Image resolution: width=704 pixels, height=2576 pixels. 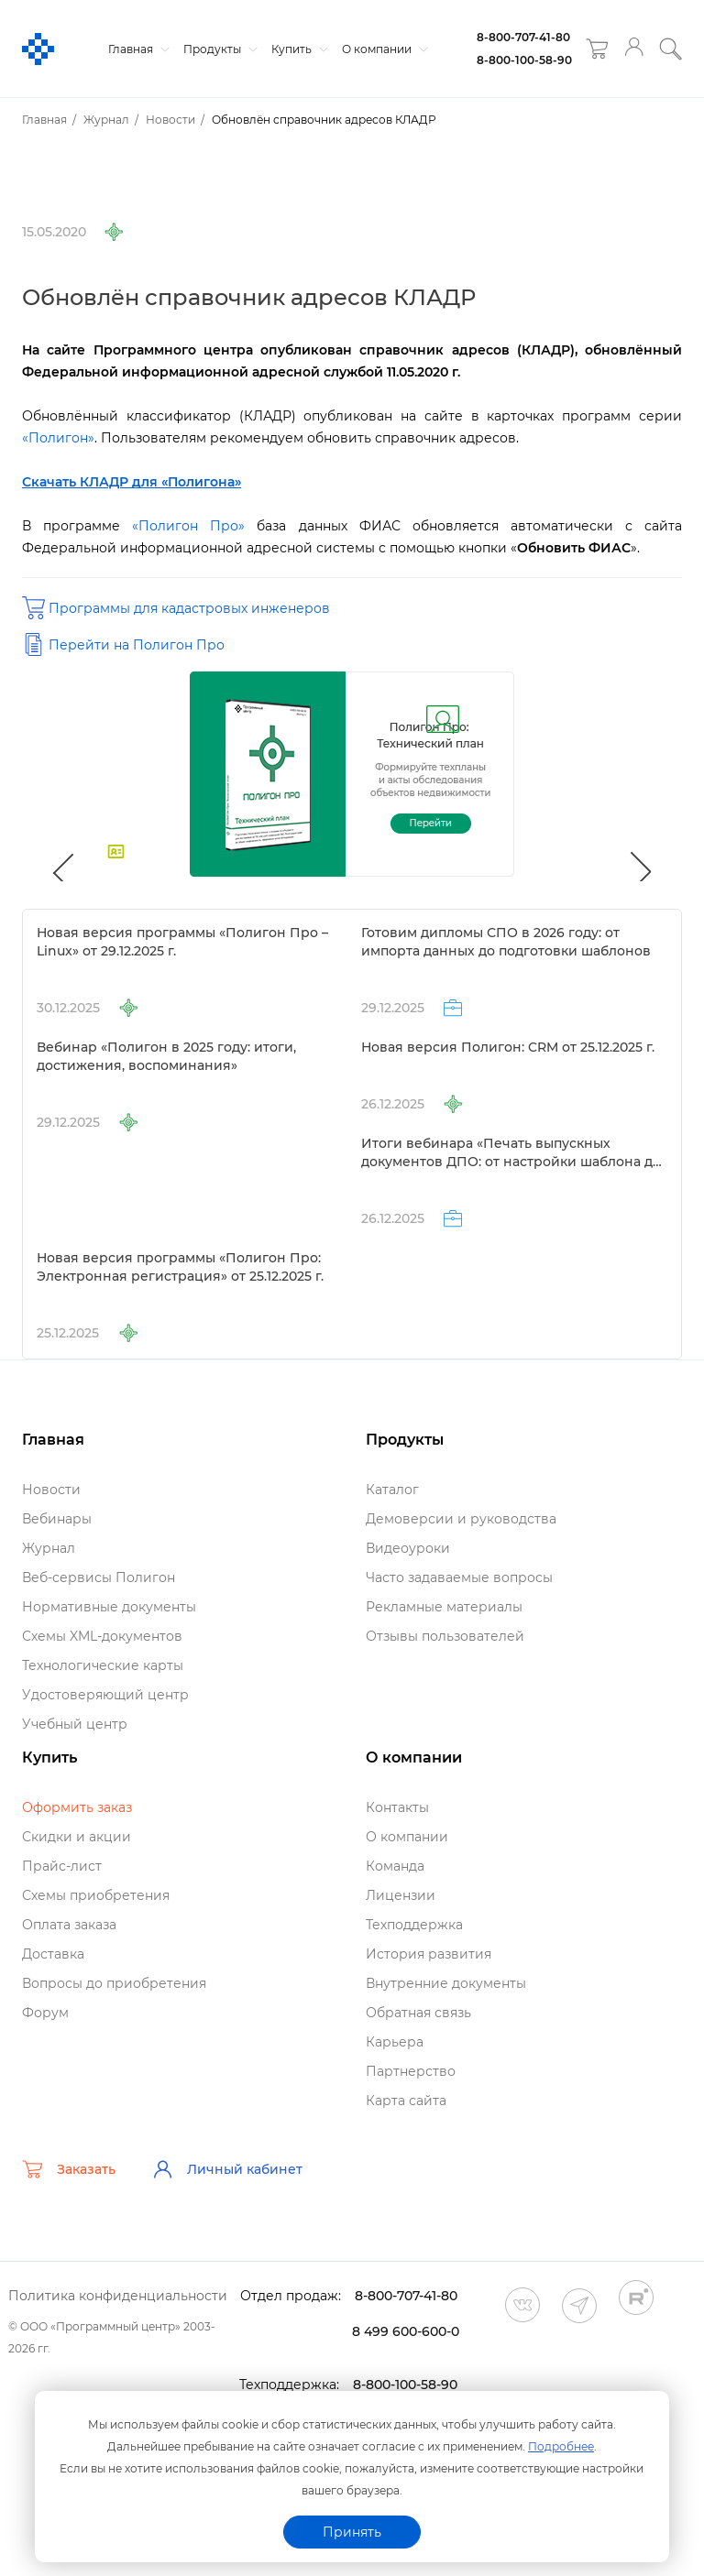 What do you see at coordinates (116, 851) in the screenshot?
I see `view your profile or account information` at bounding box center [116, 851].